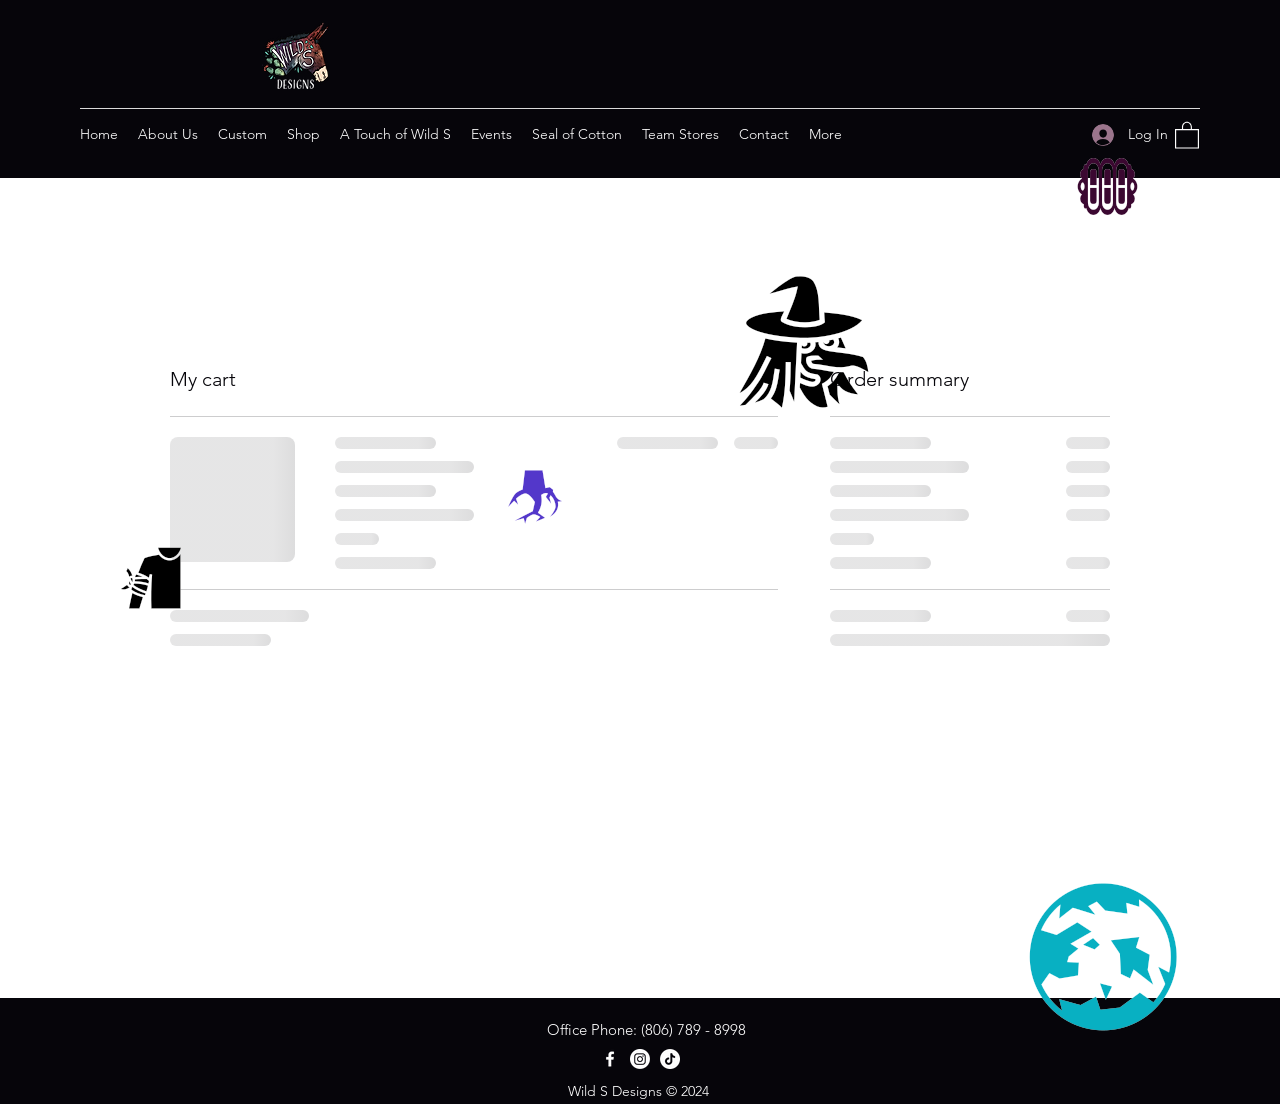 Image resolution: width=1280 pixels, height=1104 pixels. Describe the element at coordinates (804, 342) in the screenshot. I see `access halloween or spooky themed content` at that location.